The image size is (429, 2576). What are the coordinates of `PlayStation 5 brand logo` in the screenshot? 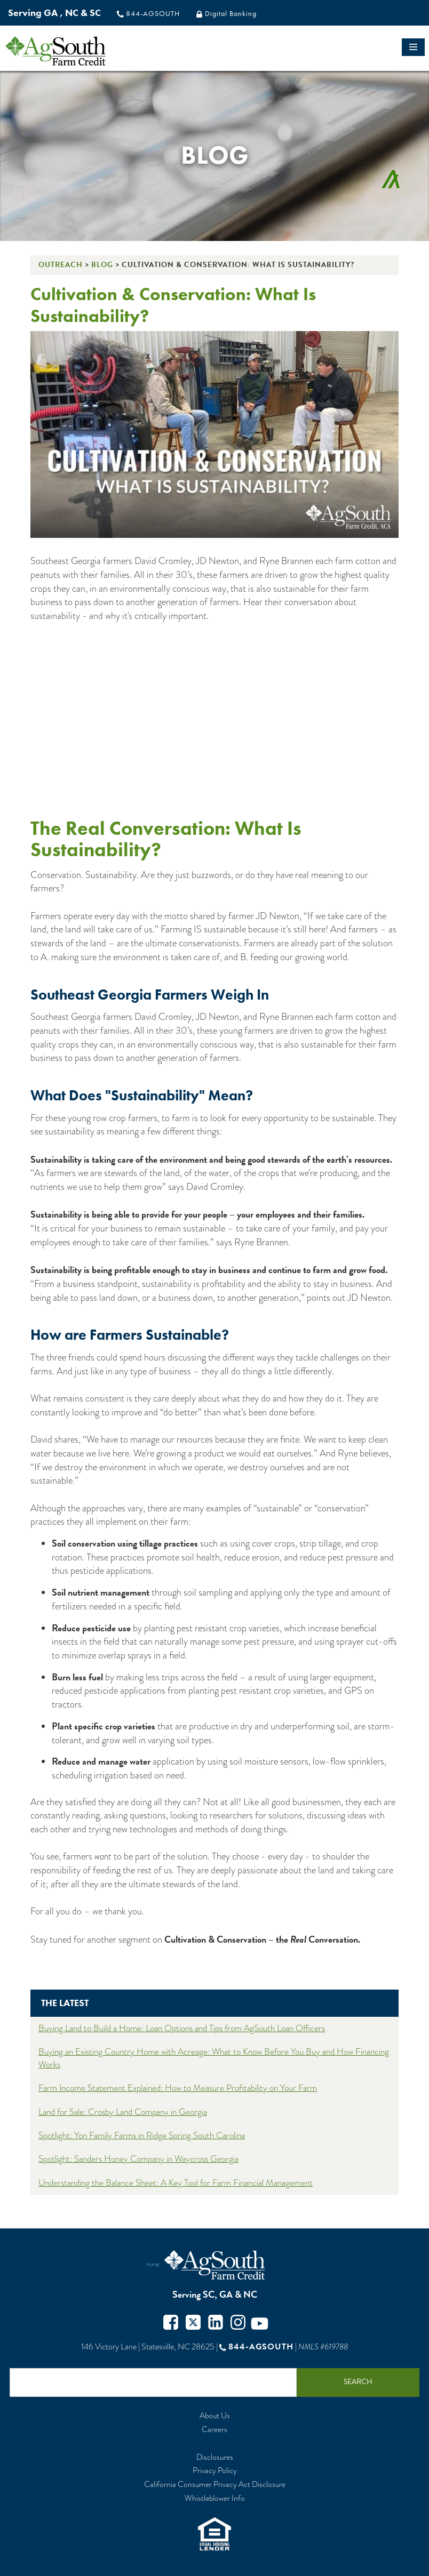 It's located at (153, 2265).